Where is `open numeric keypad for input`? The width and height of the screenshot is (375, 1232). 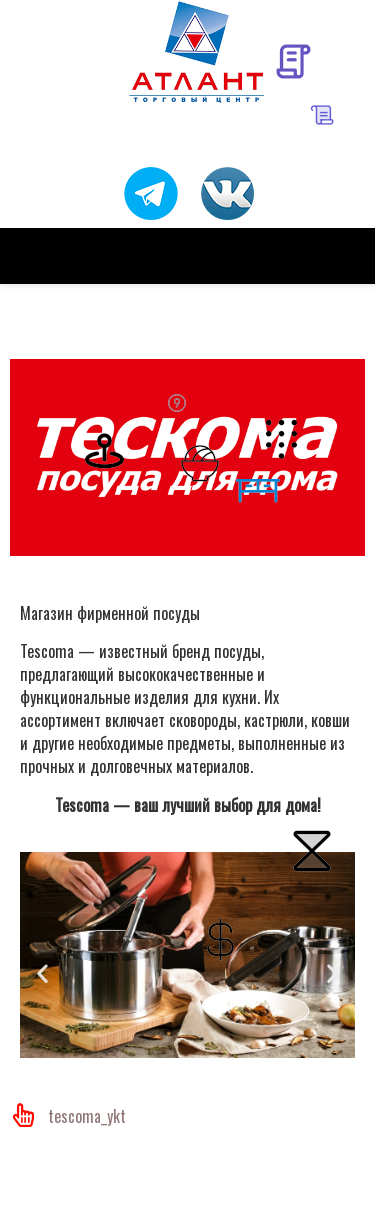
open numeric keypad for input is located at coordinates (281, 438).